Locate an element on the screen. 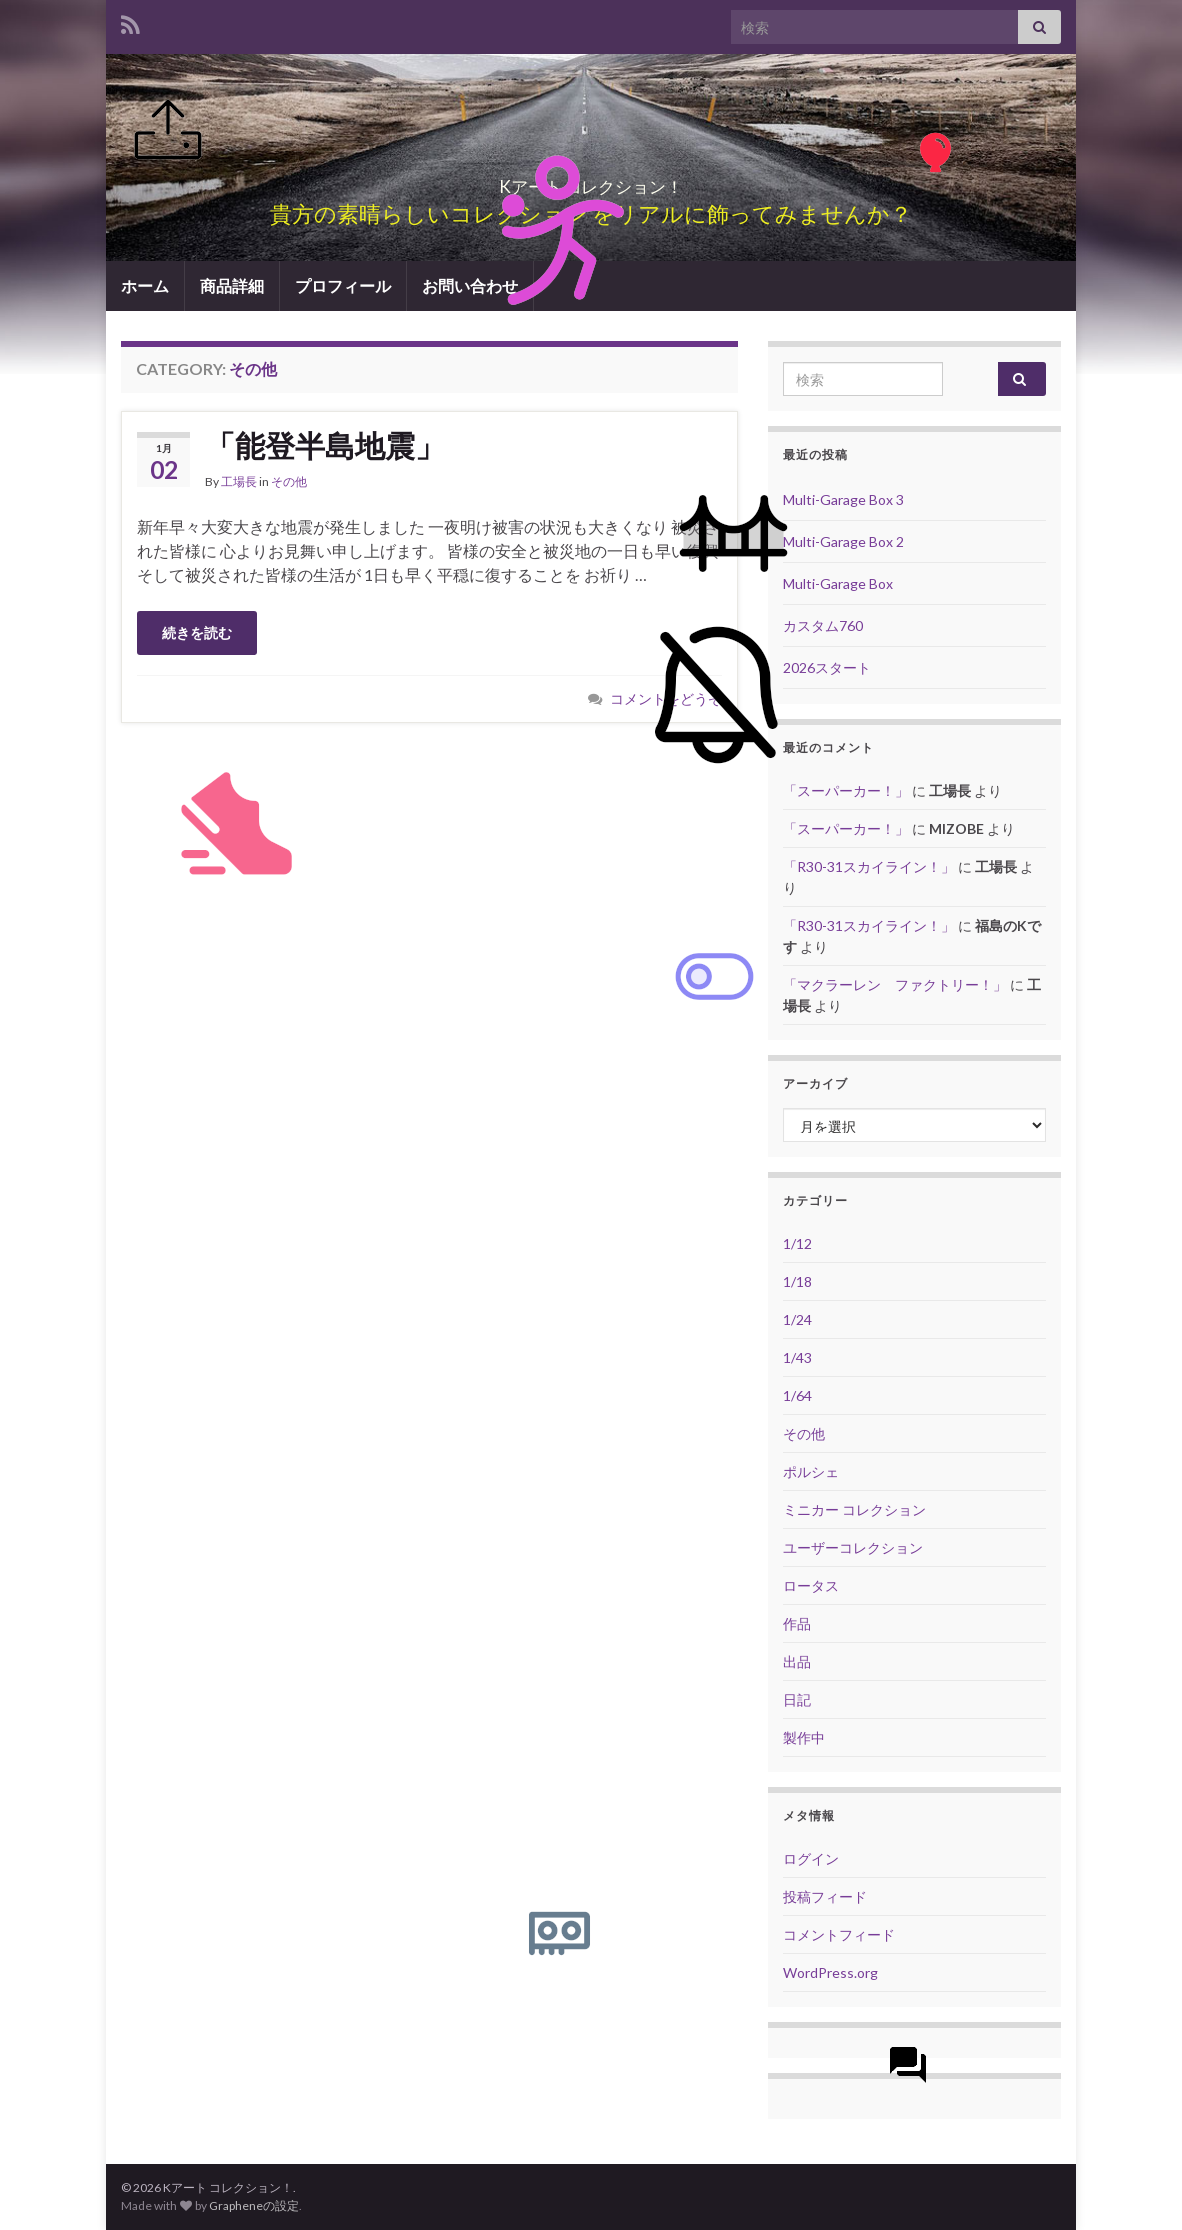 The width and height of the screenshot is (1182, 2230). mute notifications is located at coordinates (718, 695).